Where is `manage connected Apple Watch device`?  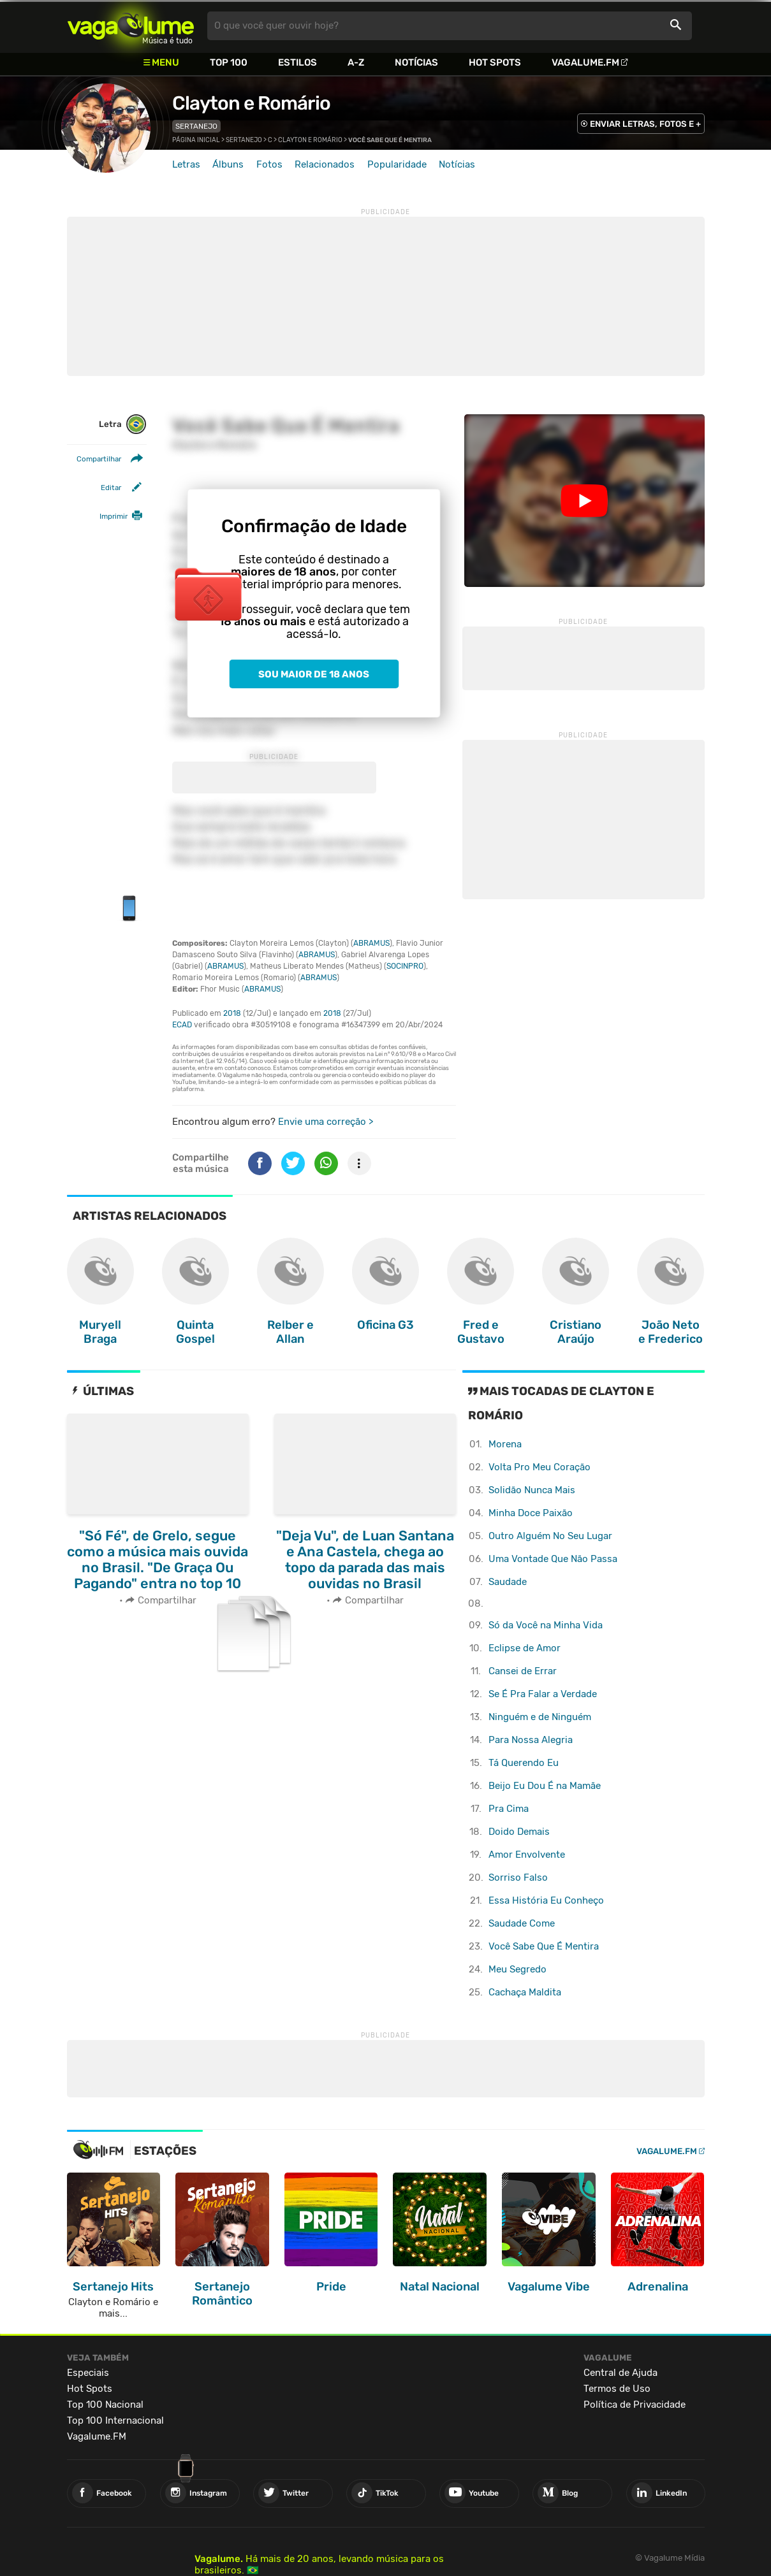
manage connected Apple Watch device is located at coordinates (186, 2468).